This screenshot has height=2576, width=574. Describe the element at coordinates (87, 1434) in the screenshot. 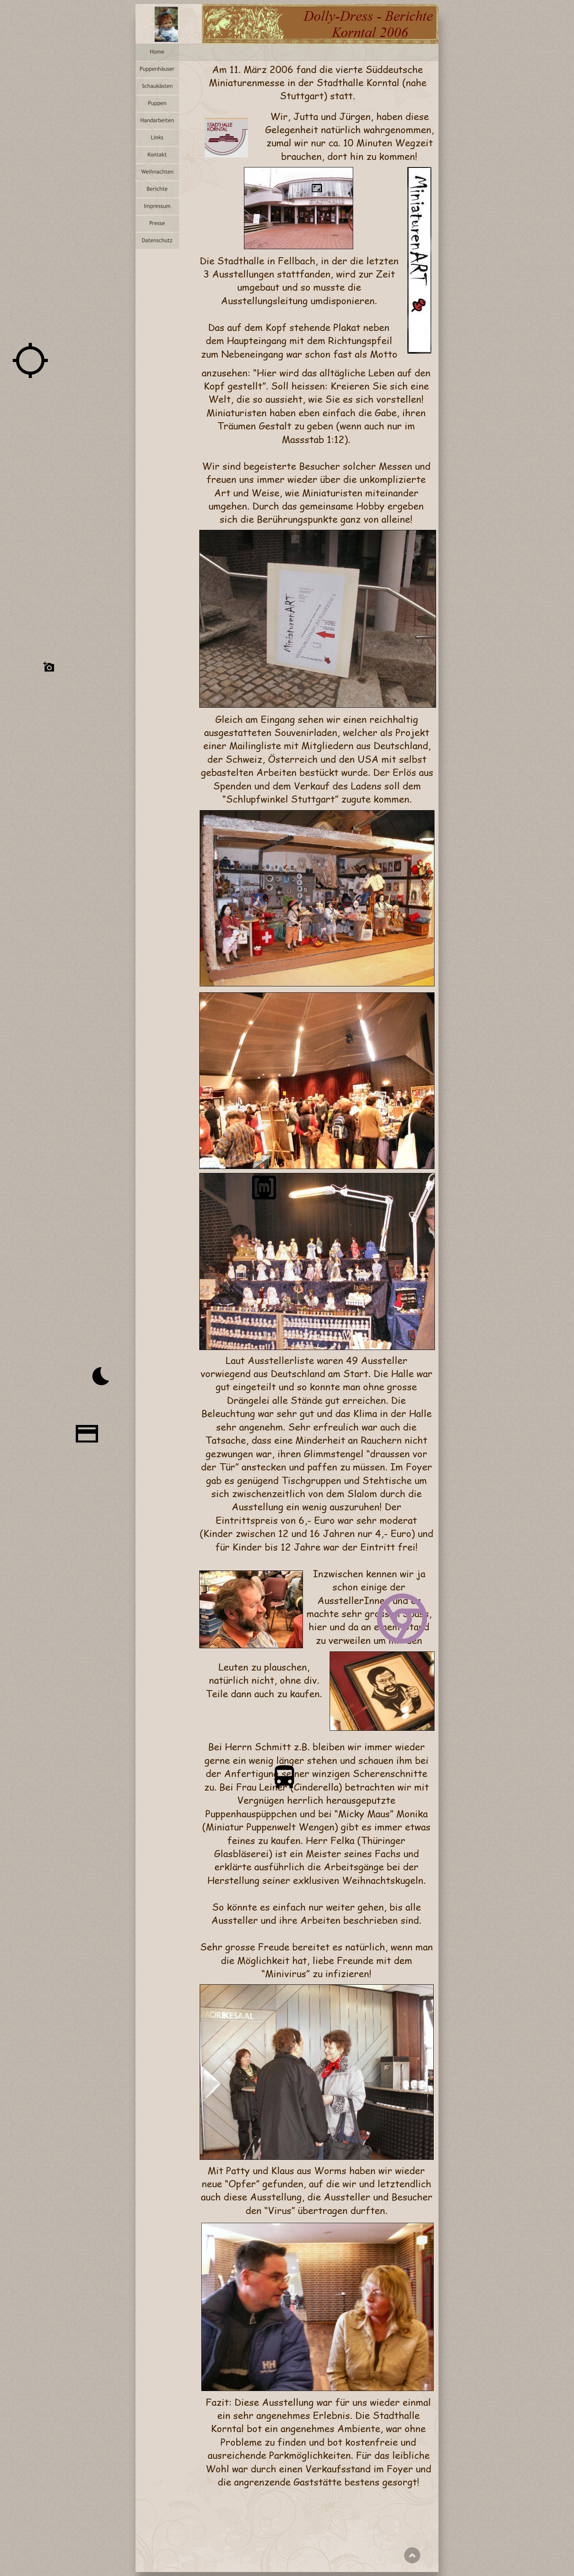

I see `access payment methods` at that location.